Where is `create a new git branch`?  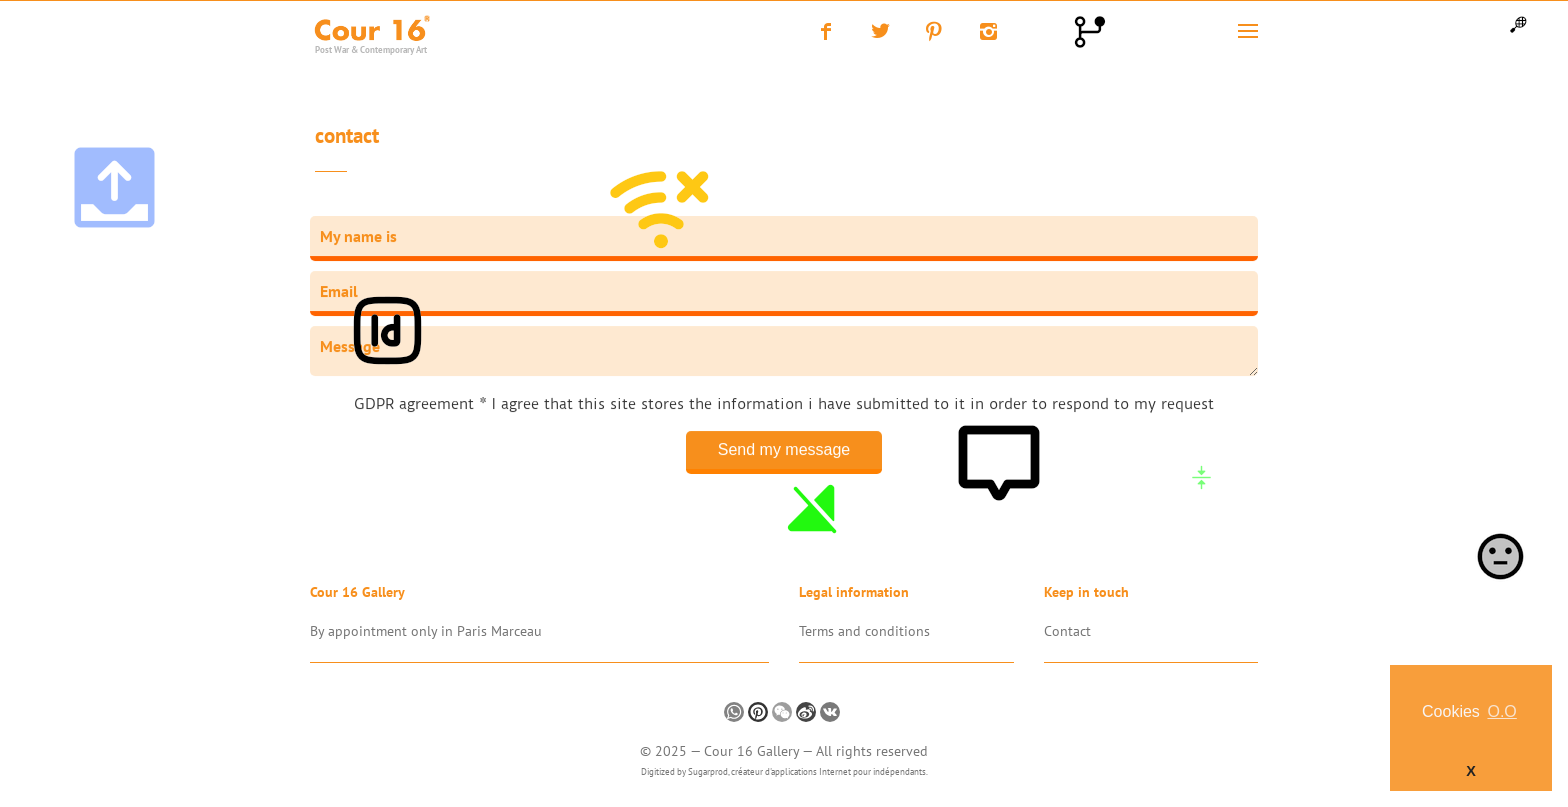
create a new git branch is located at coordinates (1088, 32).